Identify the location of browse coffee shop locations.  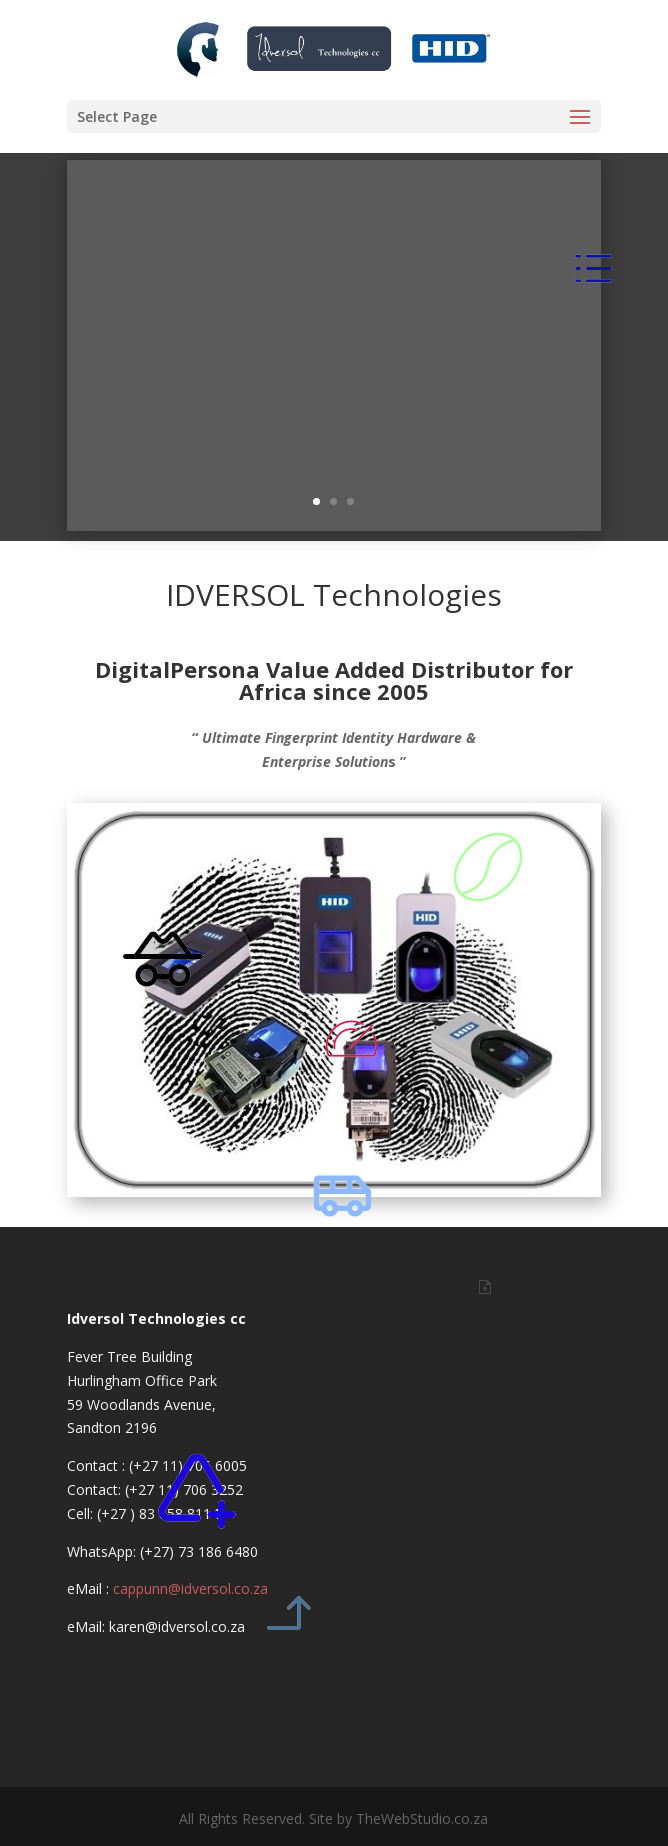
(488, 867).